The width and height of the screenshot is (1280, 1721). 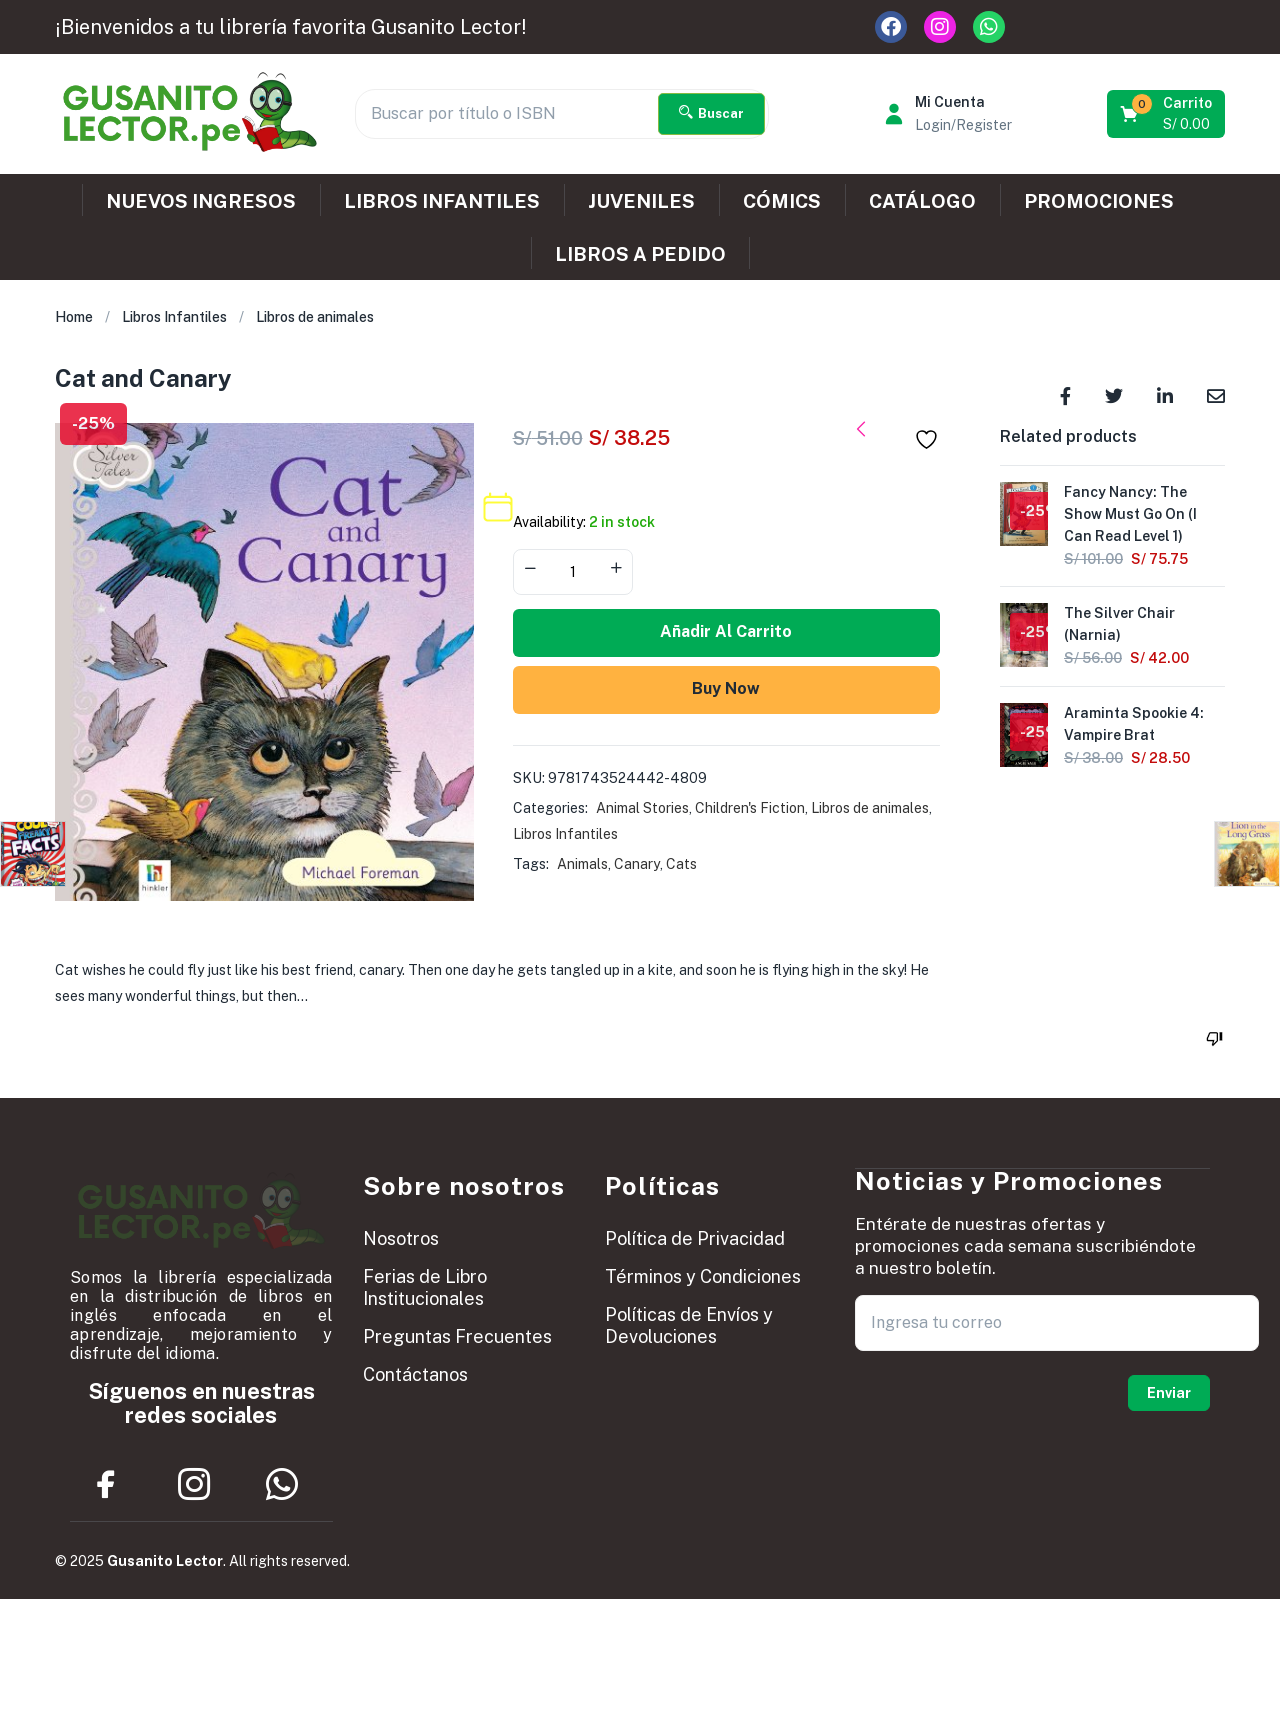 I want to click on go back to the previous screen, so click(x=861, y=429).